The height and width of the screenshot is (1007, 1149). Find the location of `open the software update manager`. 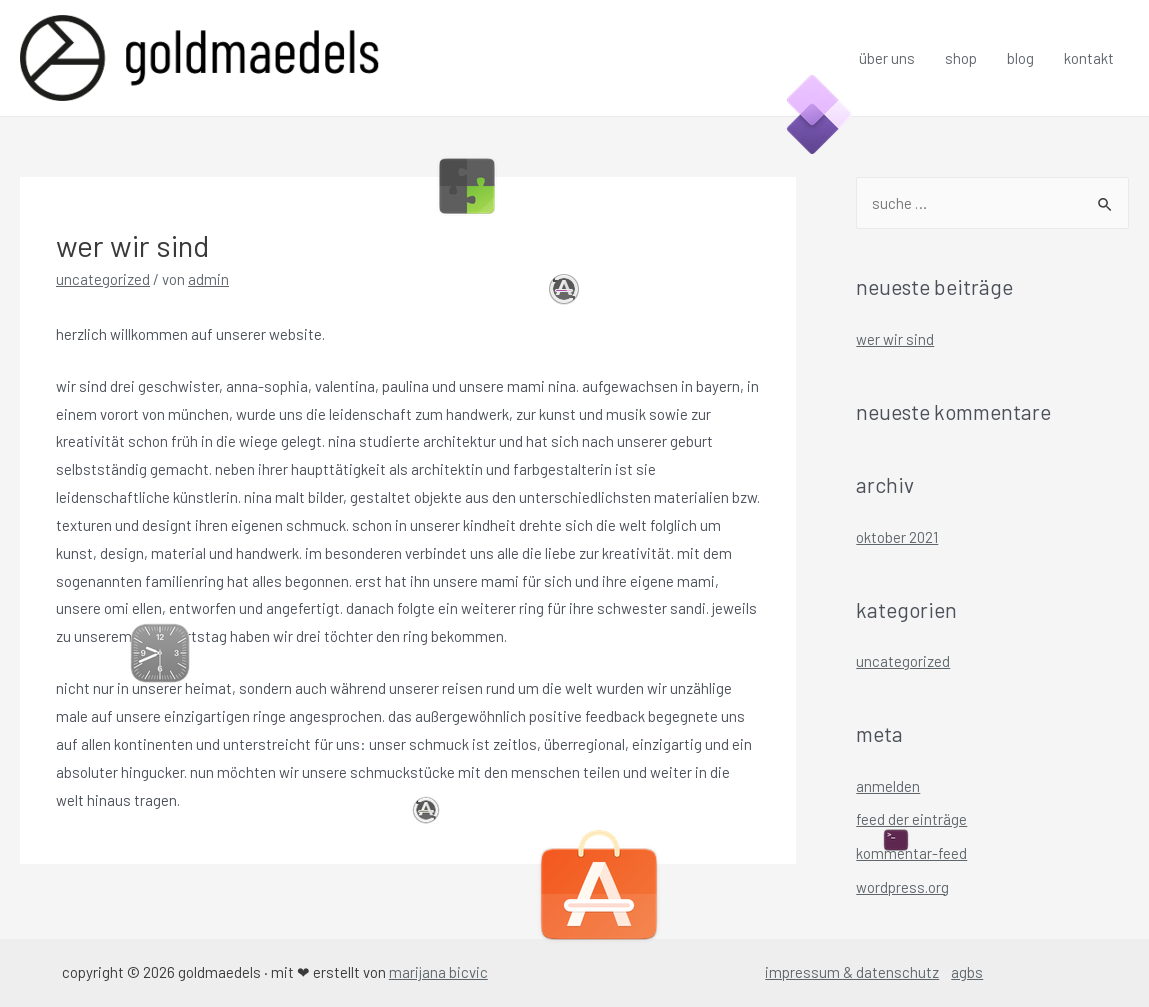

open the software update manager is located at coordinates (564, 289).